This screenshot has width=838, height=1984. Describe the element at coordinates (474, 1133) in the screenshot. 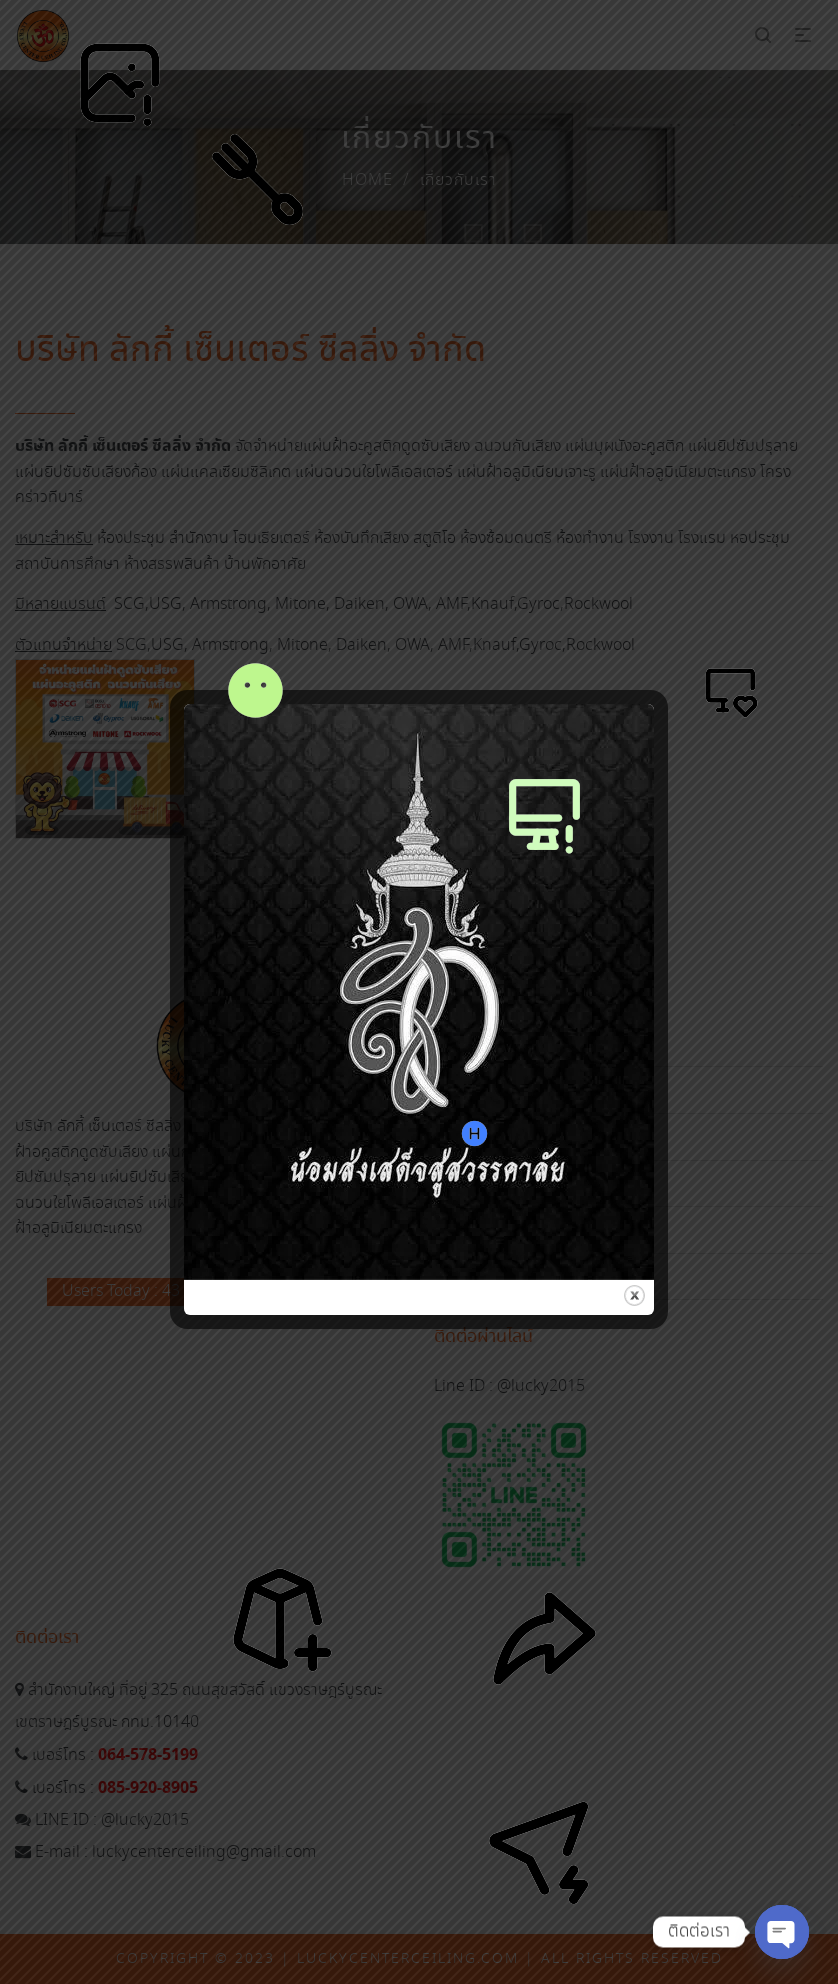

I see `hospital or medical facility indicator` at that location.